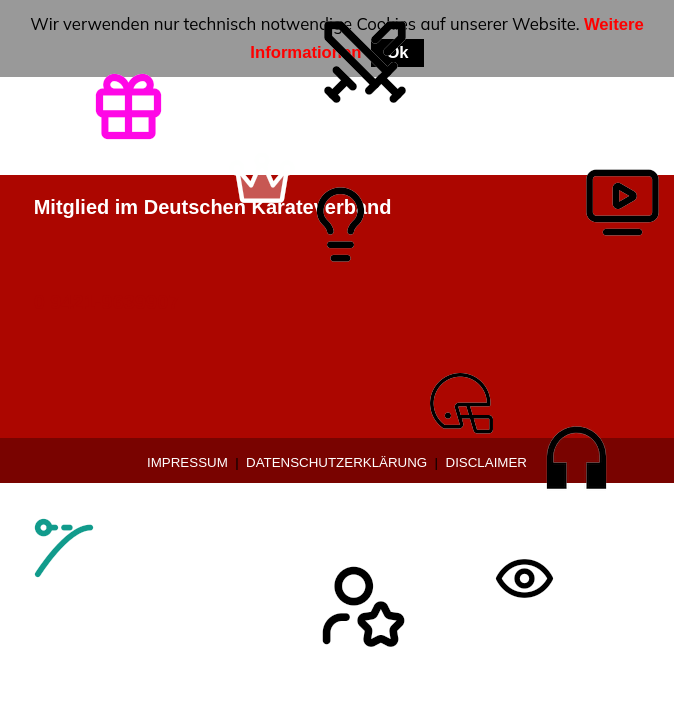 The width and height of the screenshot is (674, 720). What do you see at coordinates (361, 605) in the screenshot?
I see `view favorite or starred user` at bounding box center [361, 605].